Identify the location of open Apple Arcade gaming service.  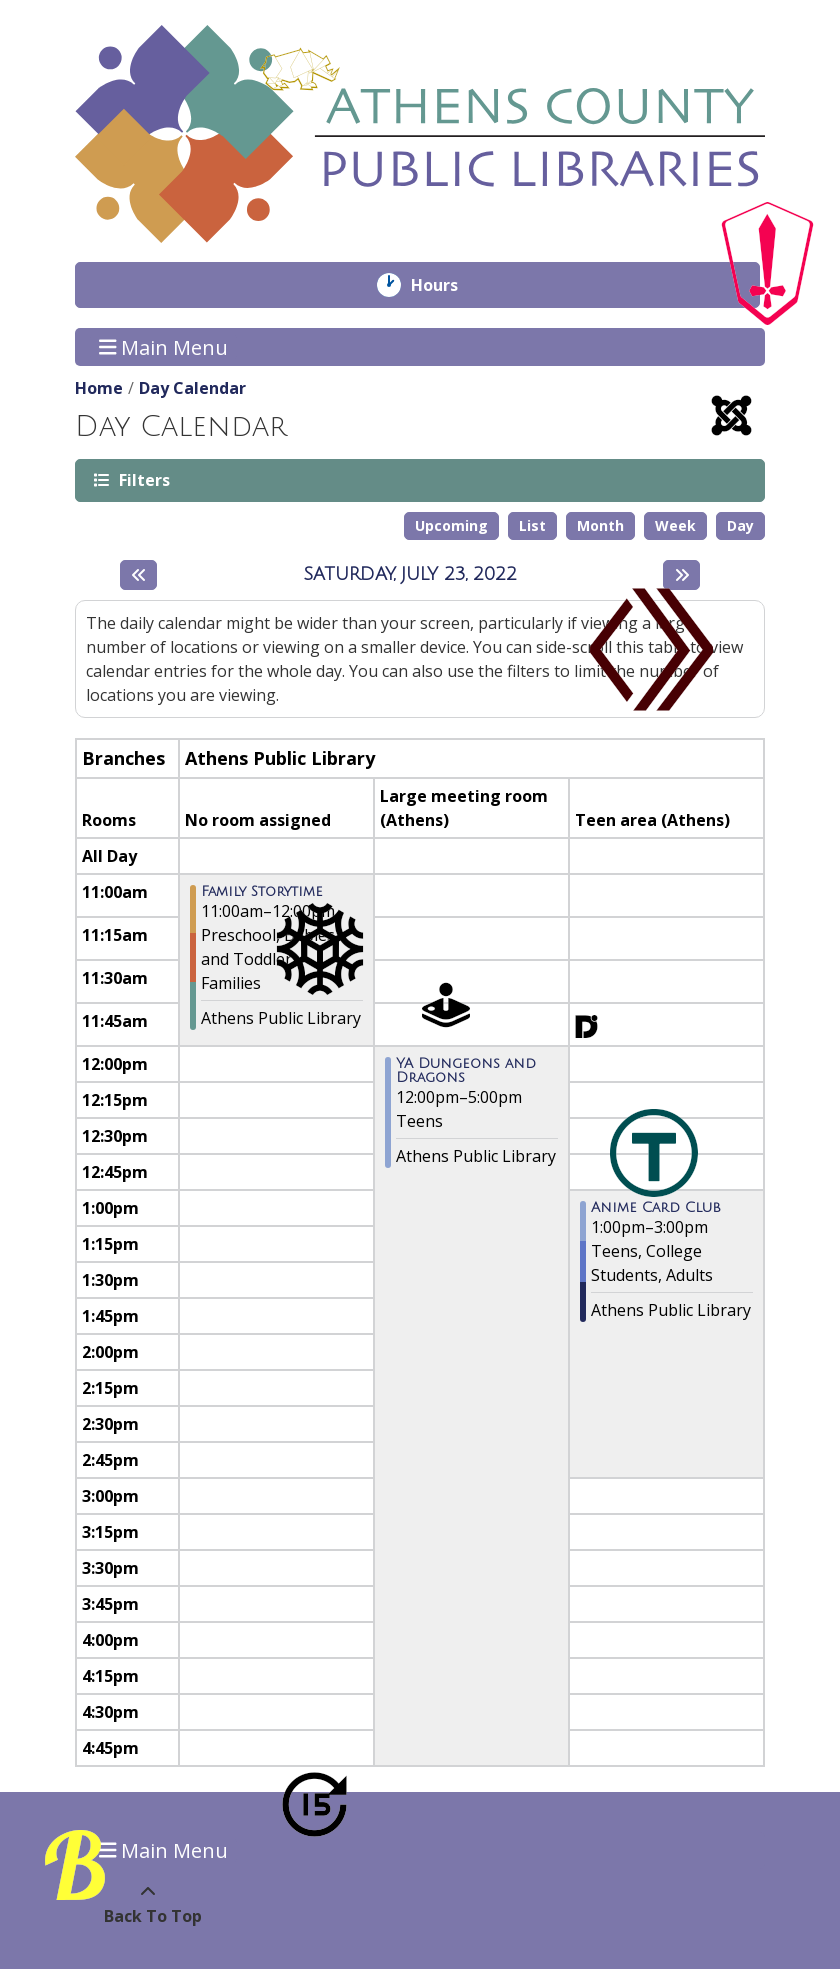
(446, 1005).